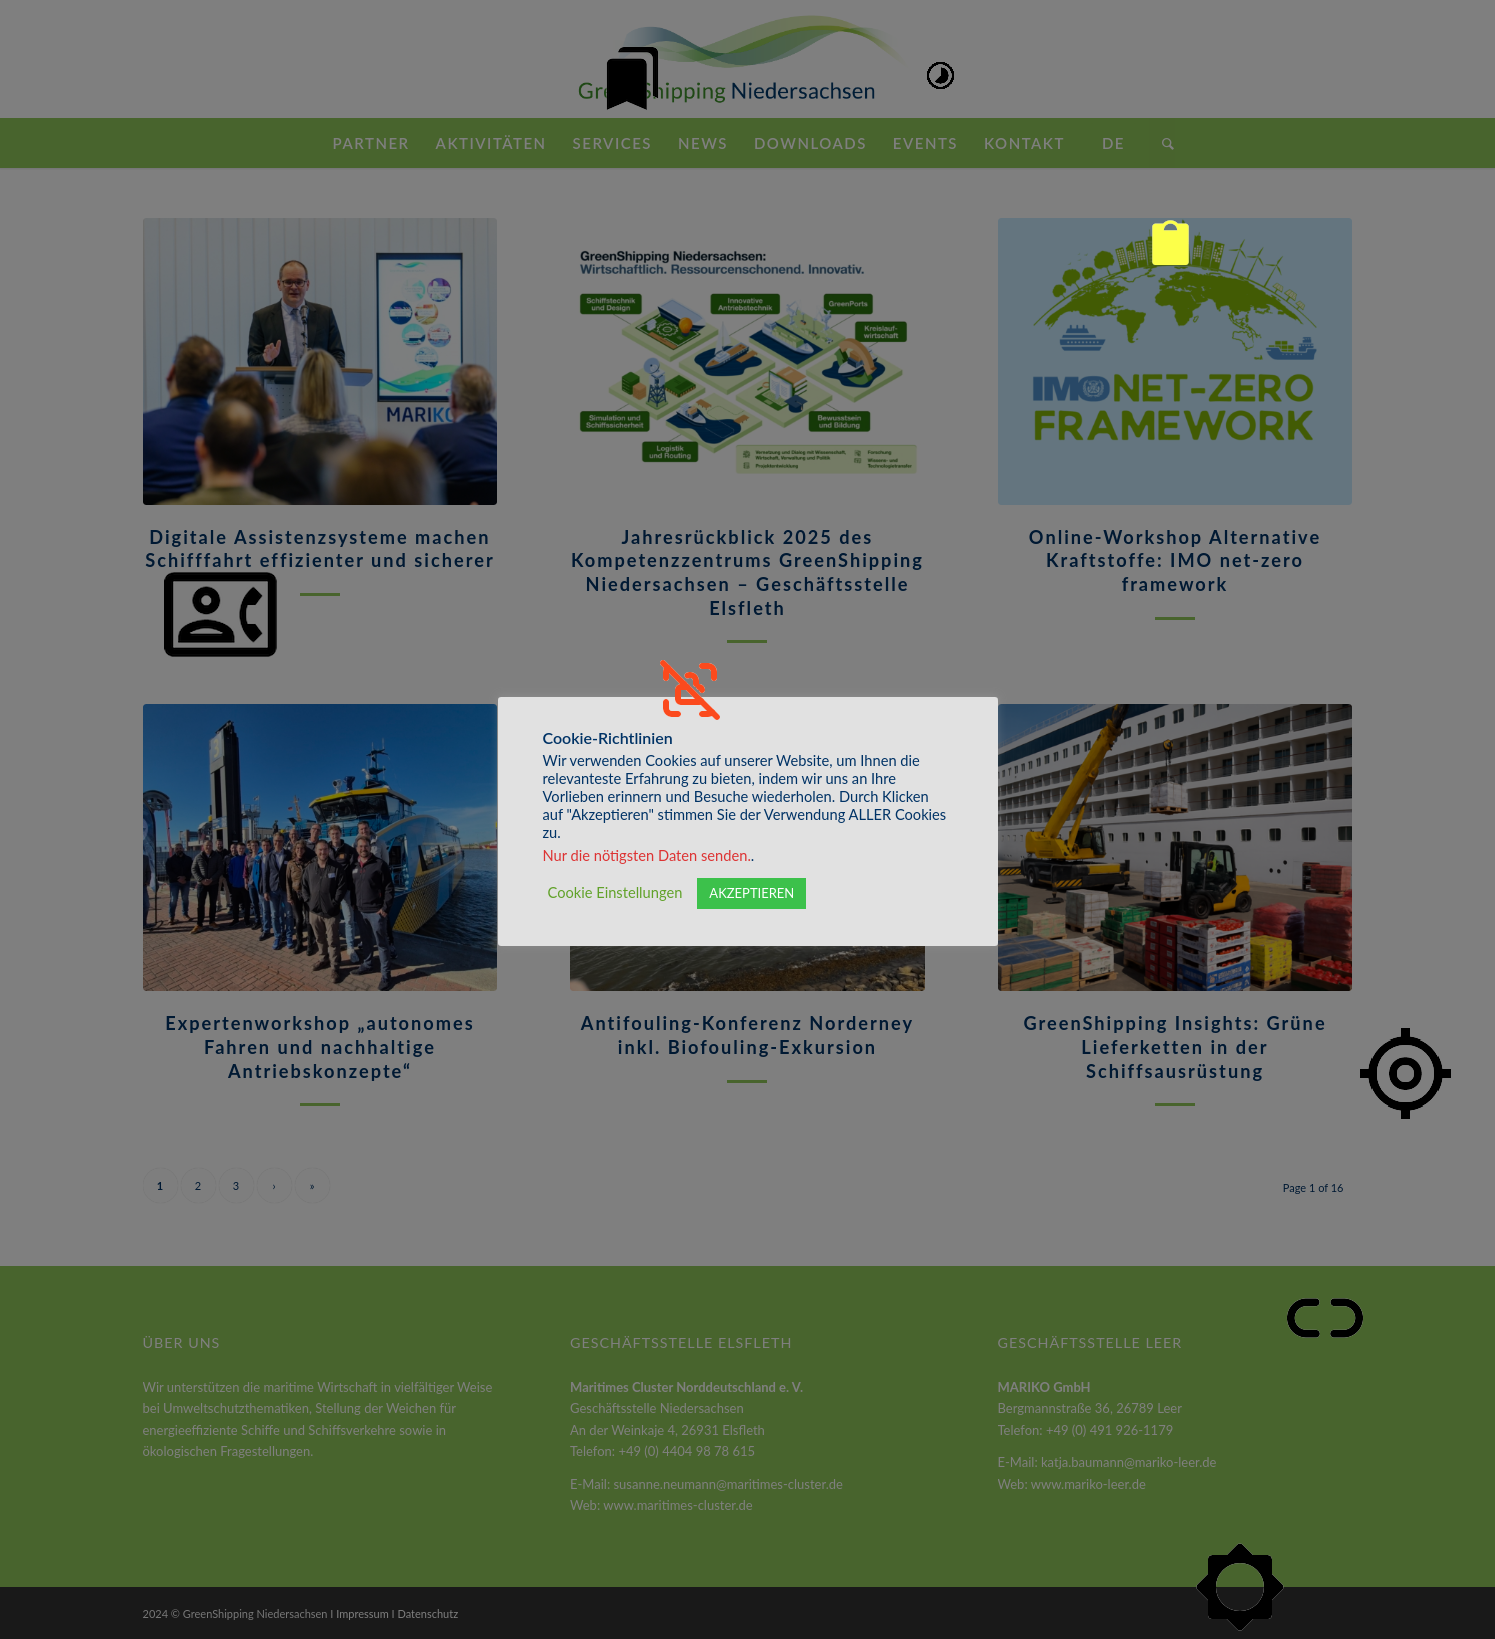 The height and width of the screenshot is (1639, 1495). What do you see at coordinates (632, 78) in the screenshot?
I see `view your saved bookmarks` at bounding box center [632, 78].